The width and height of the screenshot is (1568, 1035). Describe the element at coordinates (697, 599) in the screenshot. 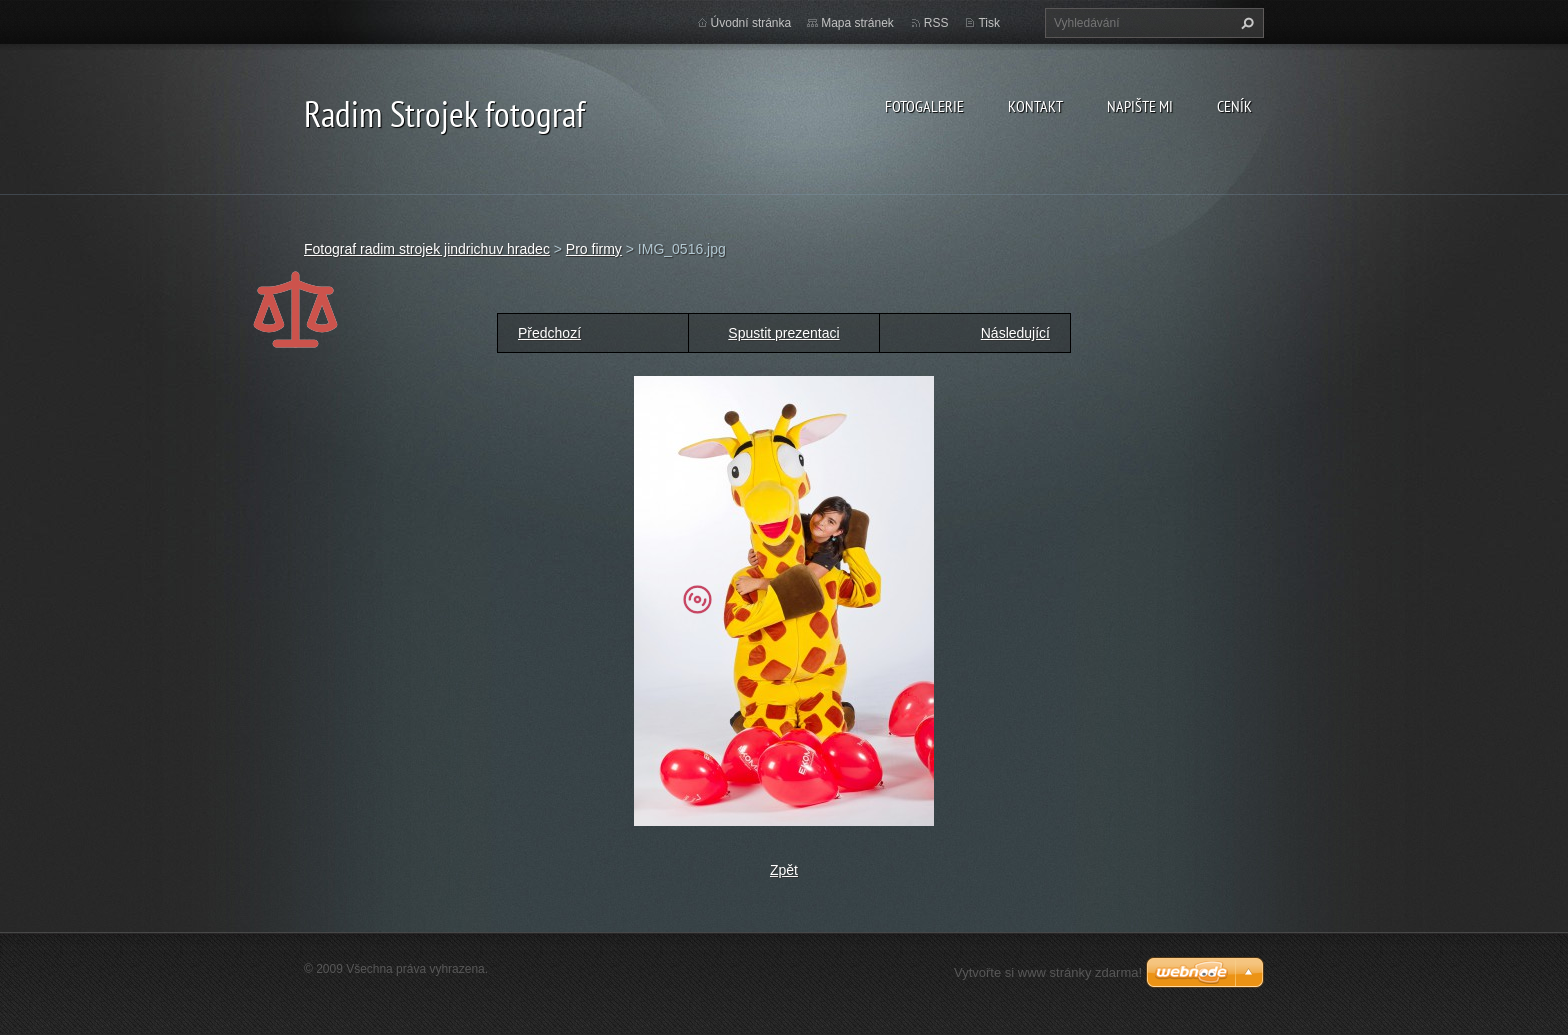

I see `play or access music library` at that location.